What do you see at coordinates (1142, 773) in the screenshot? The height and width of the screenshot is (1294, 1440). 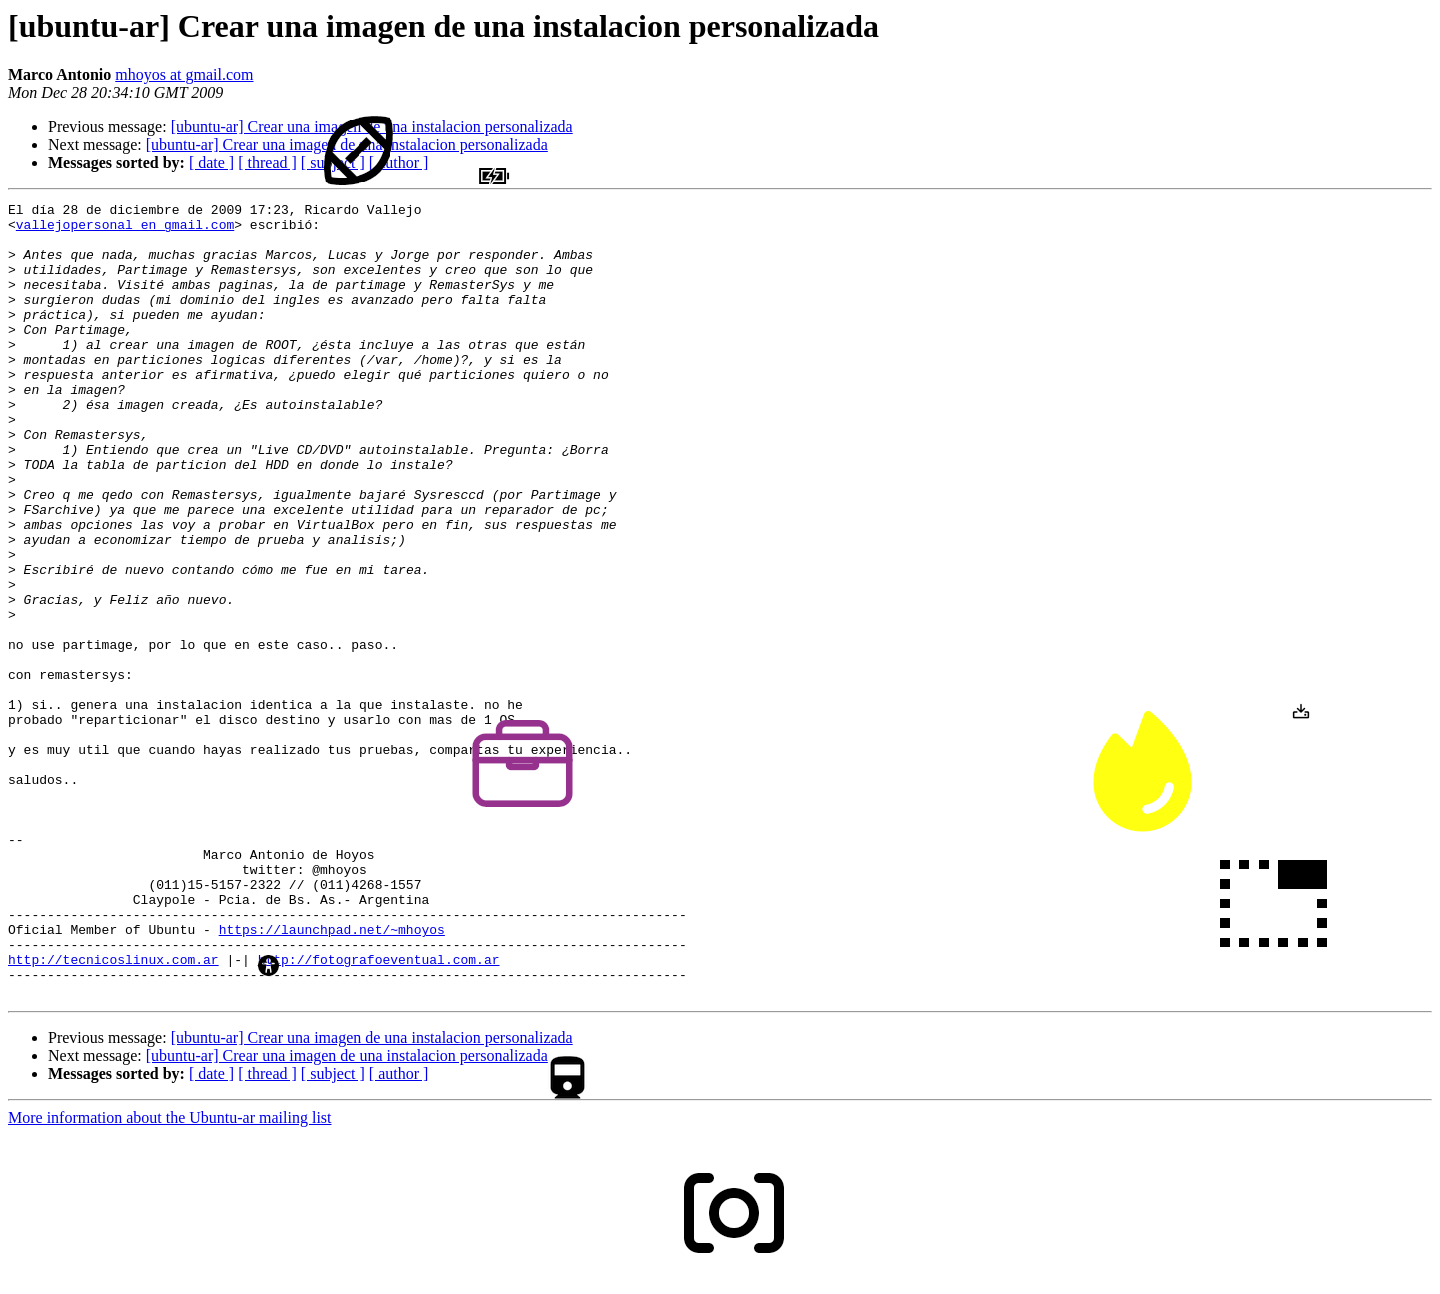 I see `indicates trending or popular content` at bounding box center [1142, 773].